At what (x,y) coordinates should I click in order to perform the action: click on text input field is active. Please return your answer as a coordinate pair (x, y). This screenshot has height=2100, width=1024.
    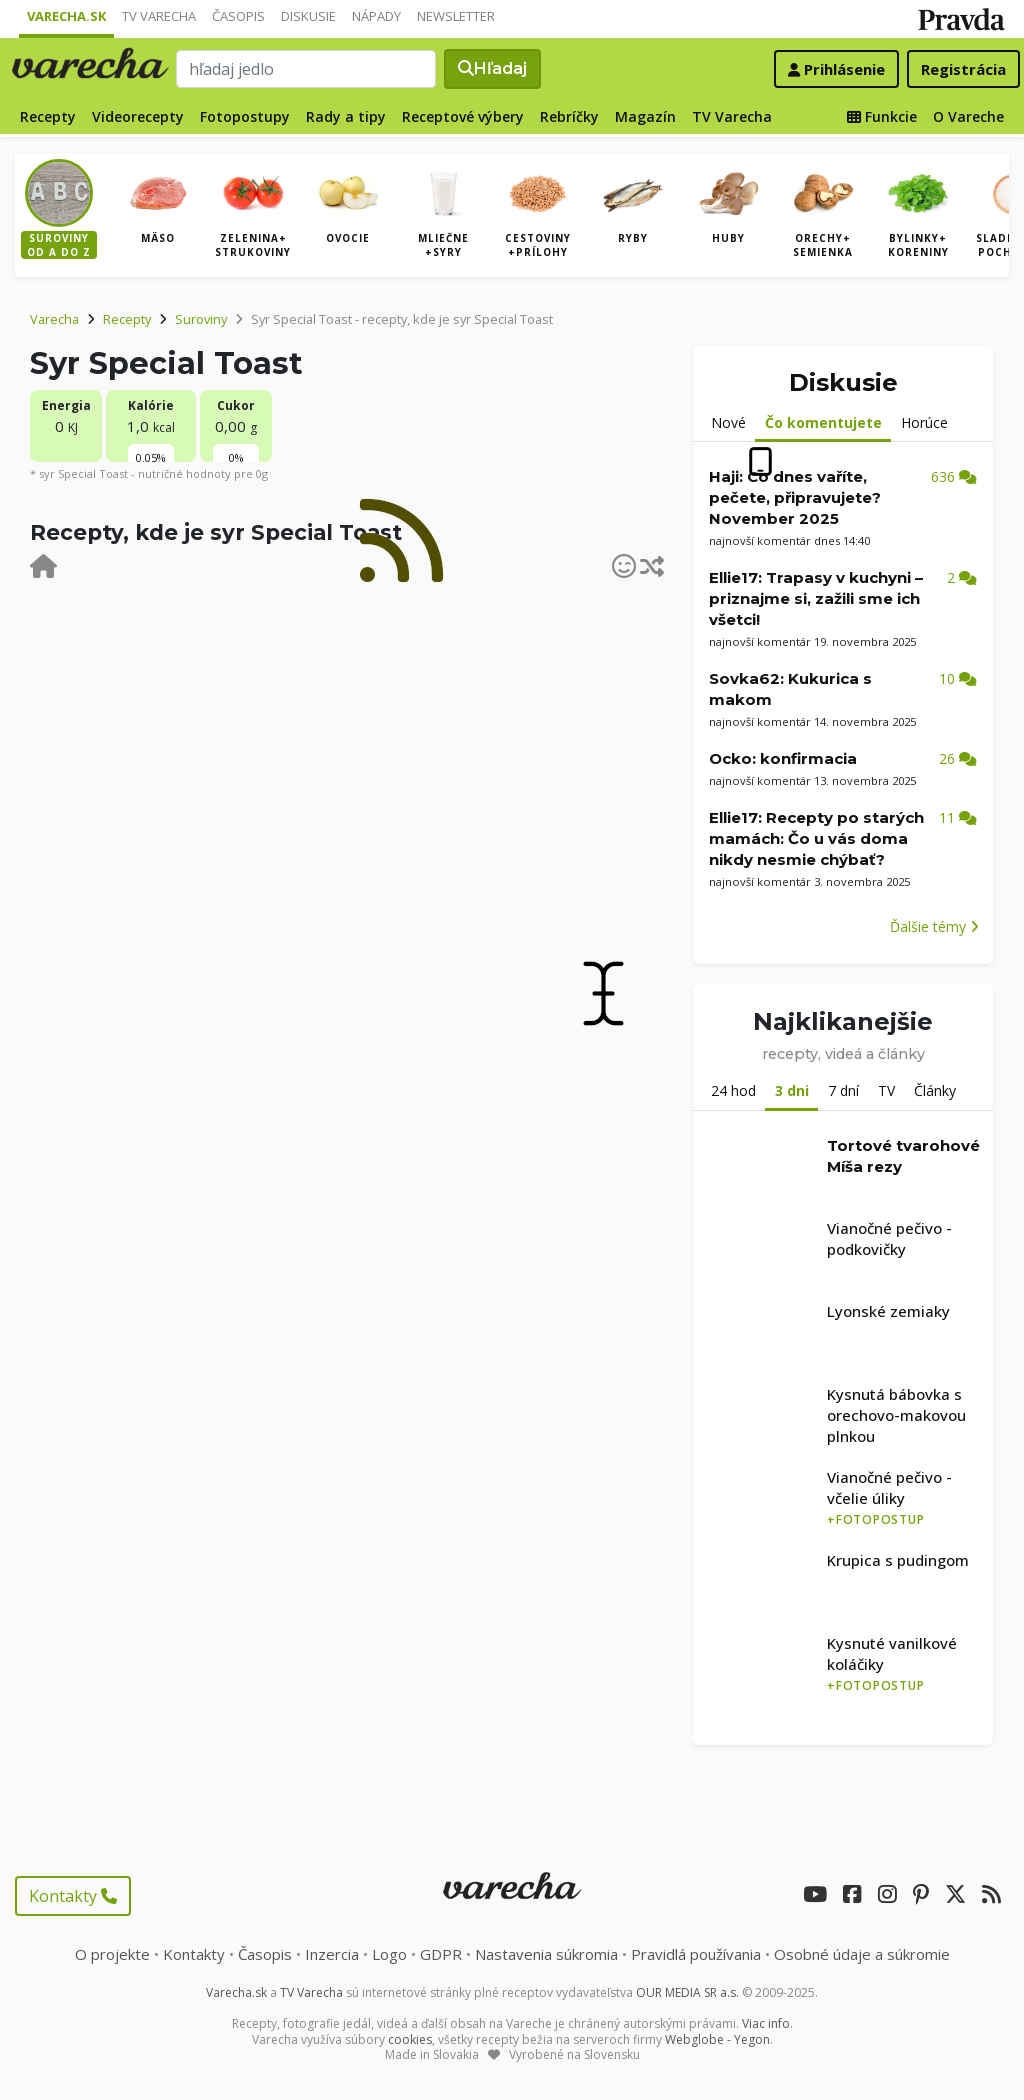
    Looking at the image, I should click on (603, 993).